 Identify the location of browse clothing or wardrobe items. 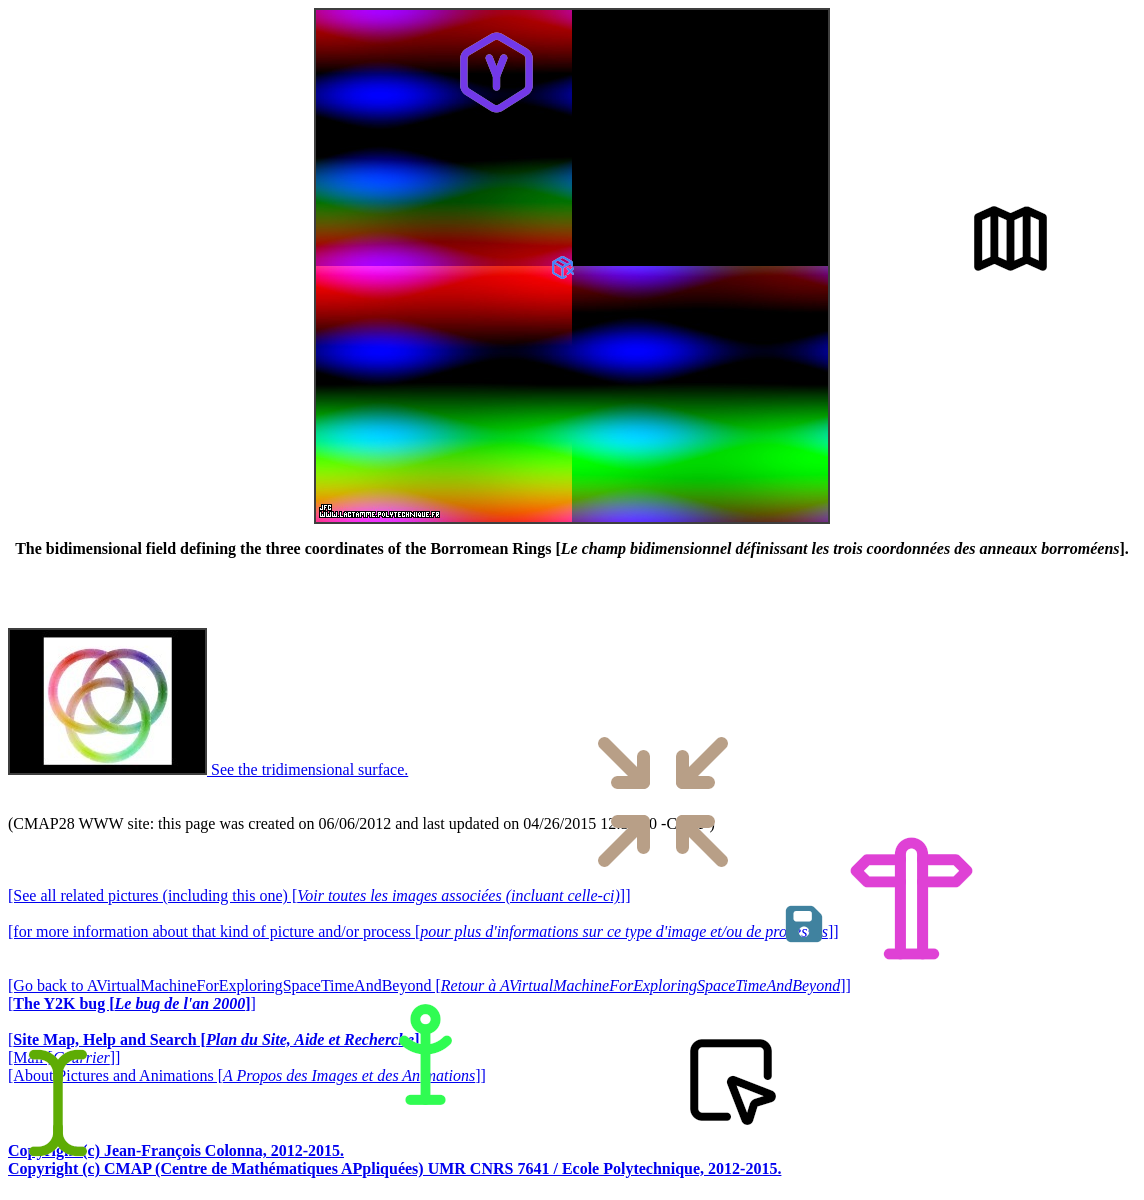
(425, 1054).